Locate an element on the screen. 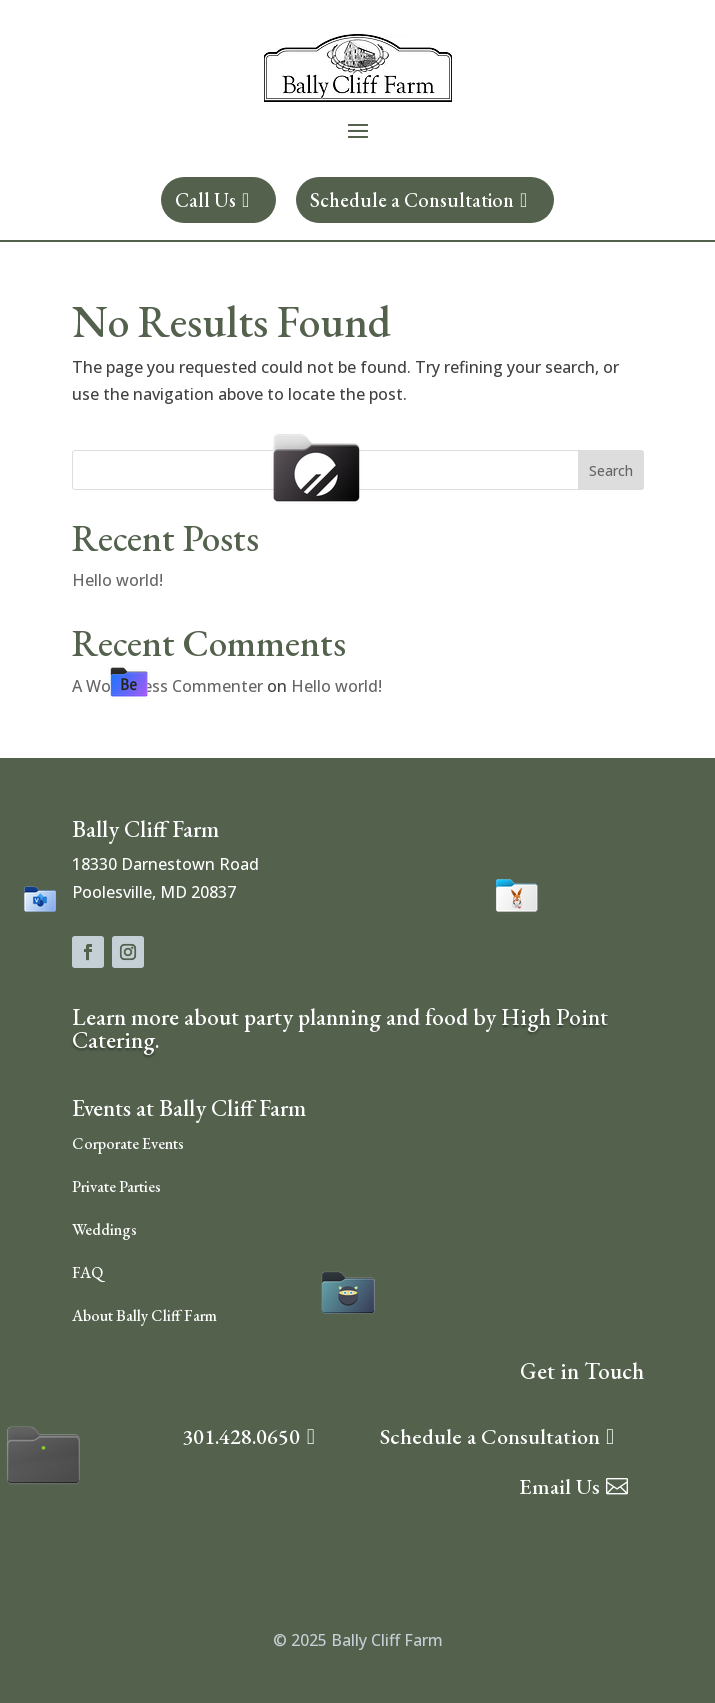 The width and height of the screenshot is (715, 1703). open folder containing microsoft visio files is located at coordinates (40, 900).